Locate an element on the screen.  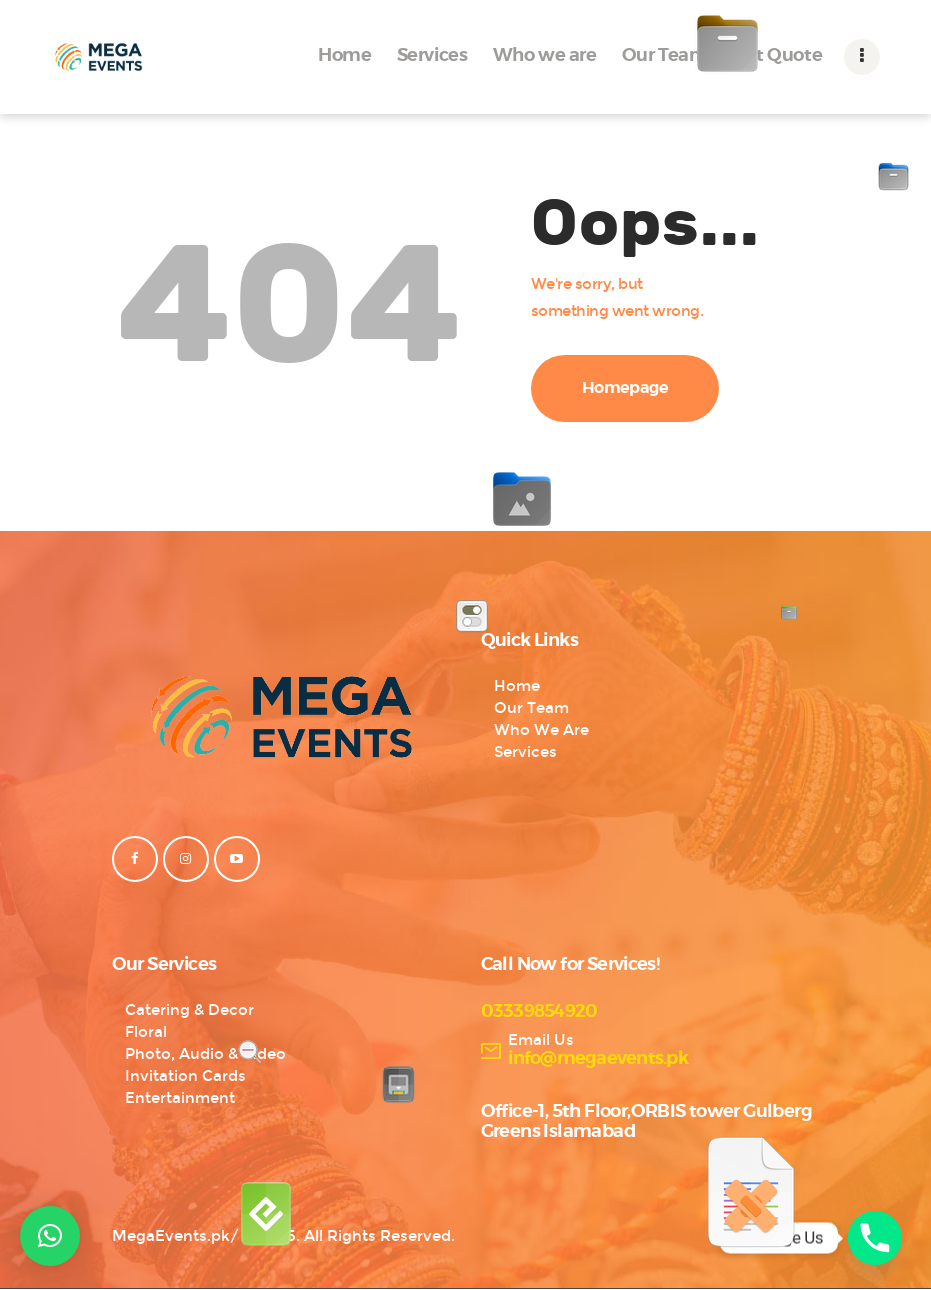
gameboy rom file type indicator is located at coordinates (398, 1084).